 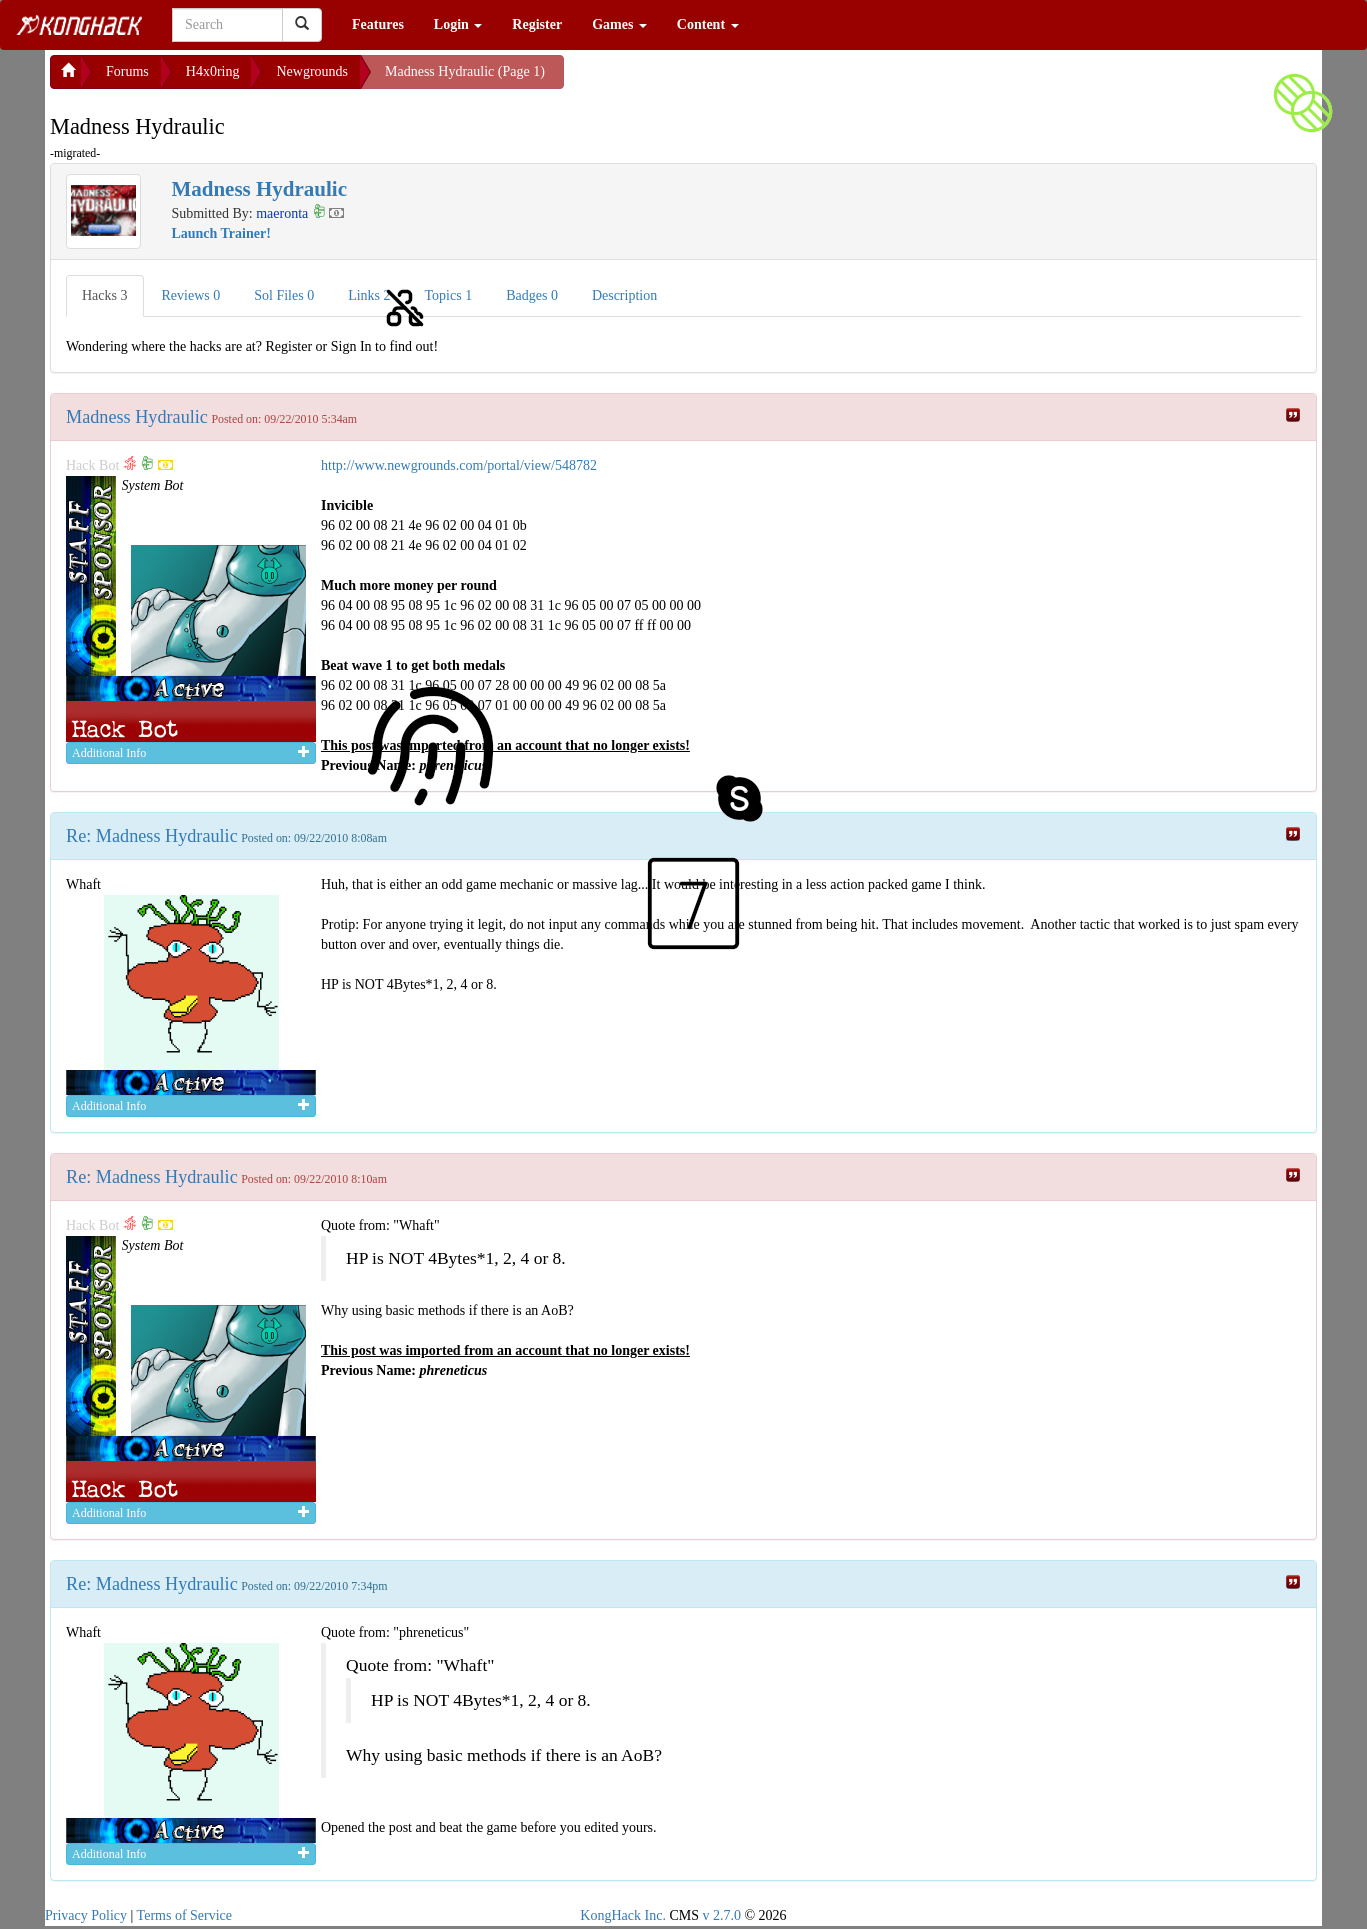 What do you see at coordinates (1303, 103) in the screenshot?
I see `exclude overlapping elements from selection` at bounding box center [1303, 103].